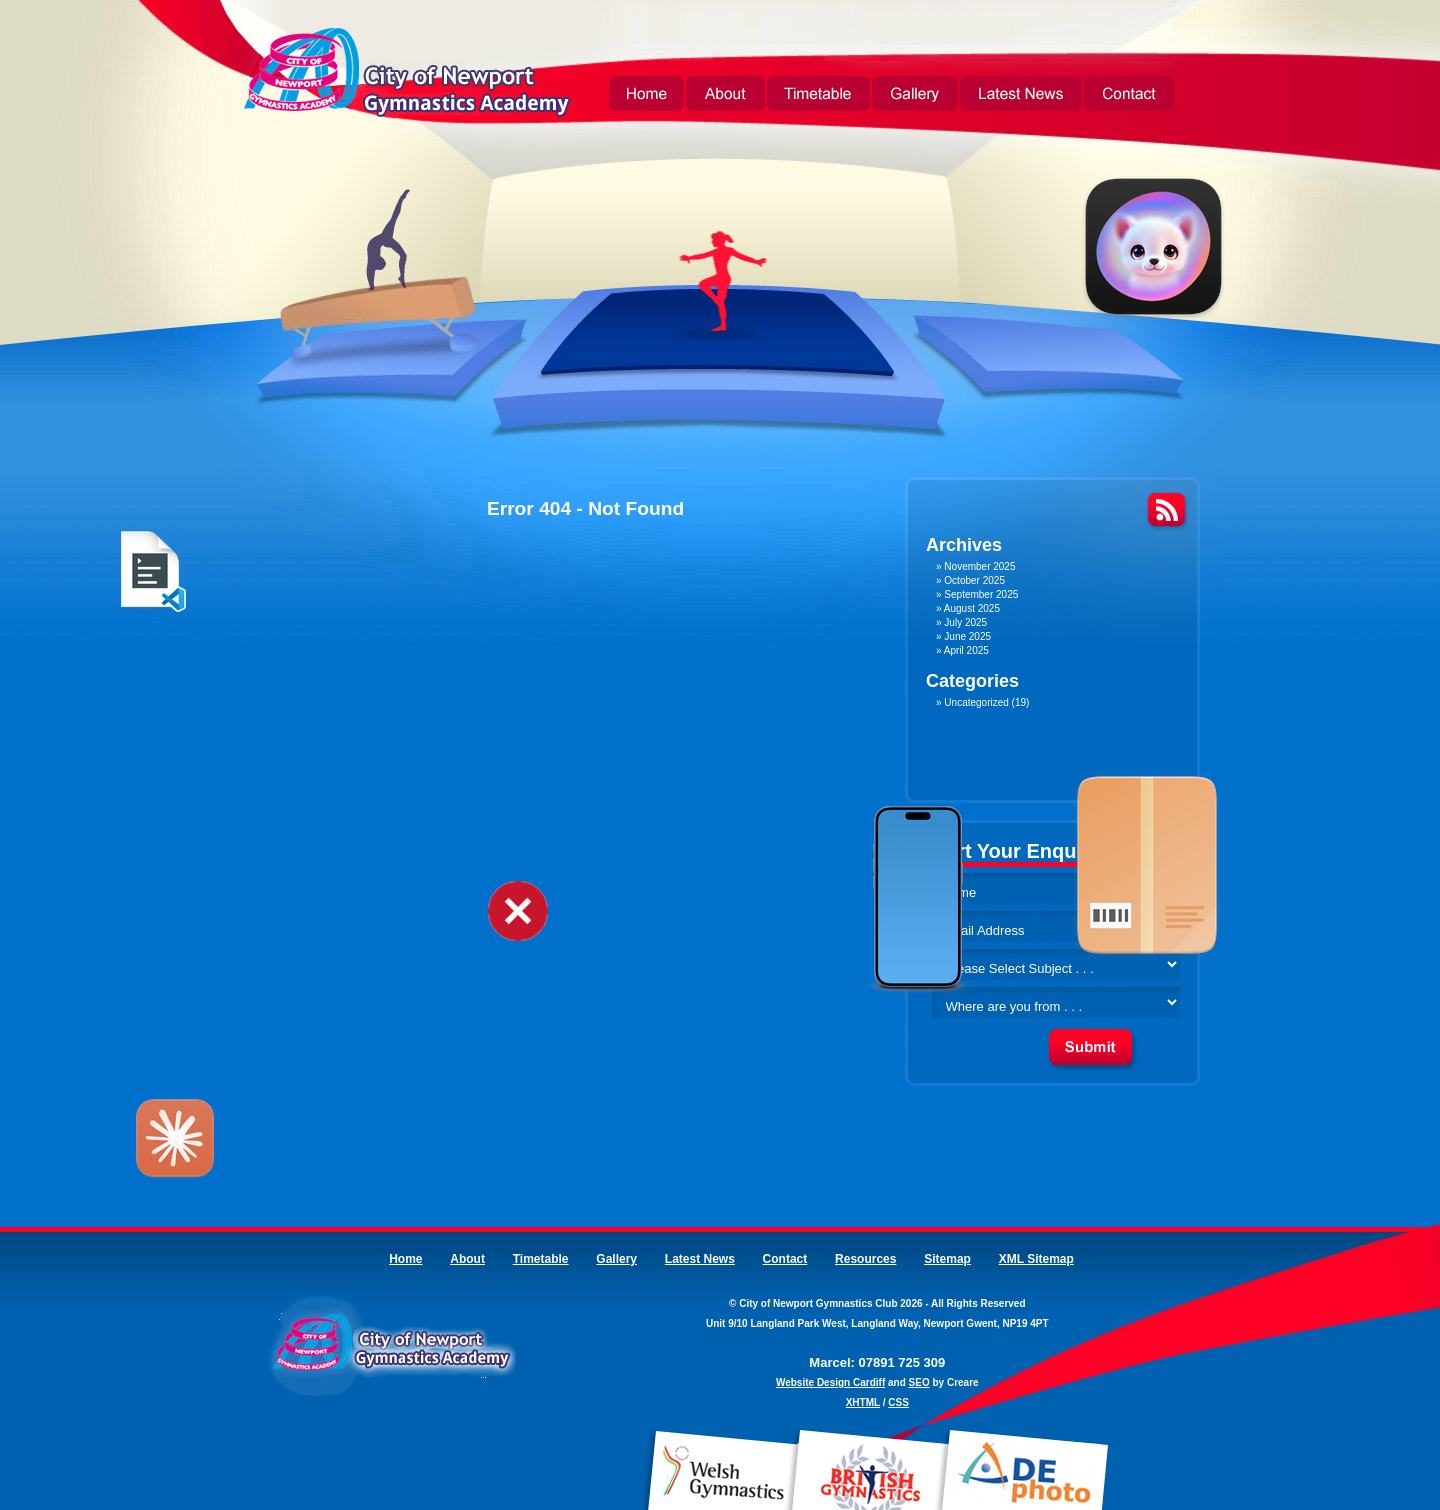 The image size is (1440, 1510). I want to click on open Image Playground app, so click(1153, 246).